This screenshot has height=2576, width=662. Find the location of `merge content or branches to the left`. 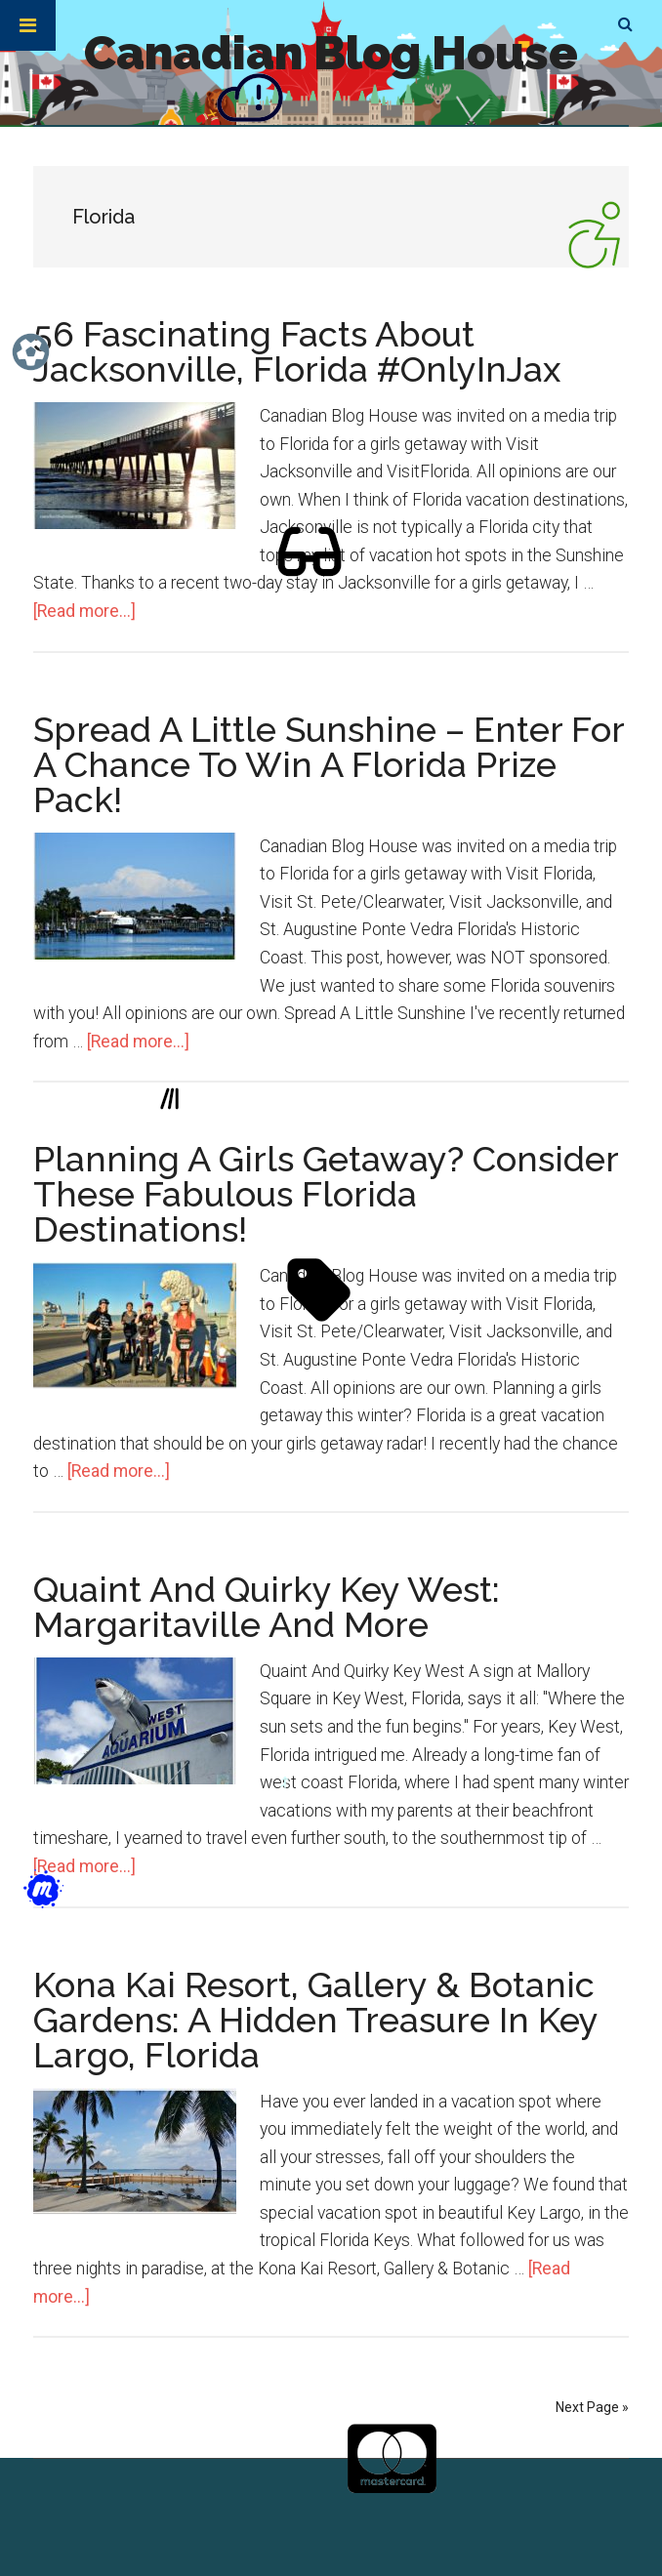

merge content or branches to the left is located at coordinates (285, 1782).